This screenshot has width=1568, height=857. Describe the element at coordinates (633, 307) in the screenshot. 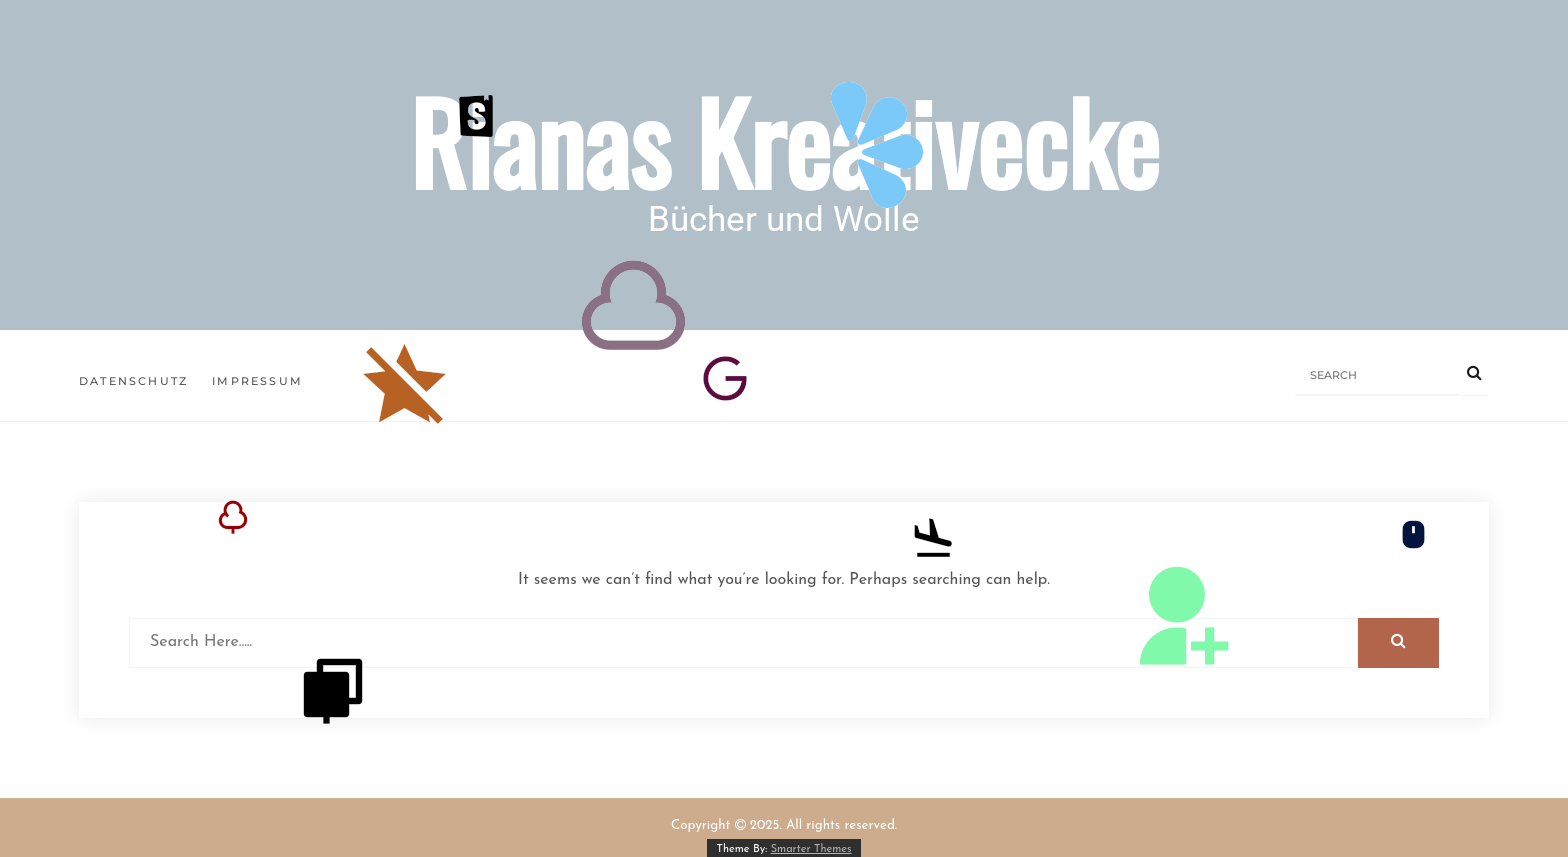

I see `indicates cloudy weather conditions` at that location.